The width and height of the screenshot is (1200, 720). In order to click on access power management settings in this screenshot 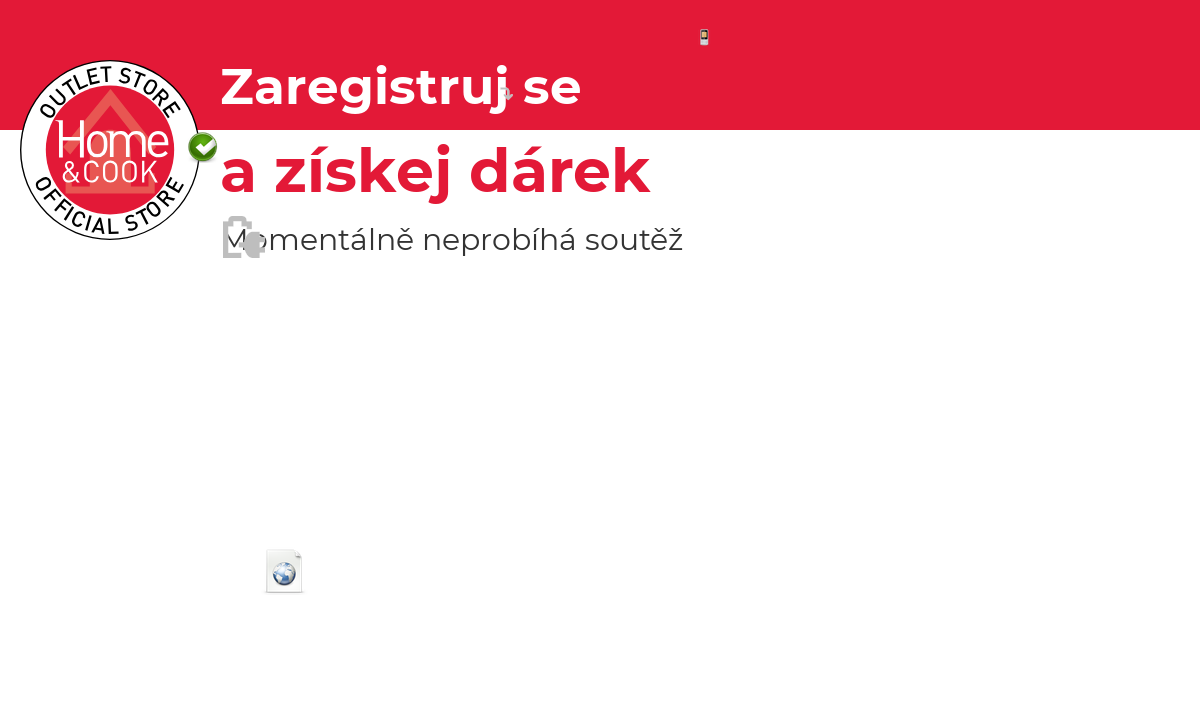, I will do `click(244, 237)`.